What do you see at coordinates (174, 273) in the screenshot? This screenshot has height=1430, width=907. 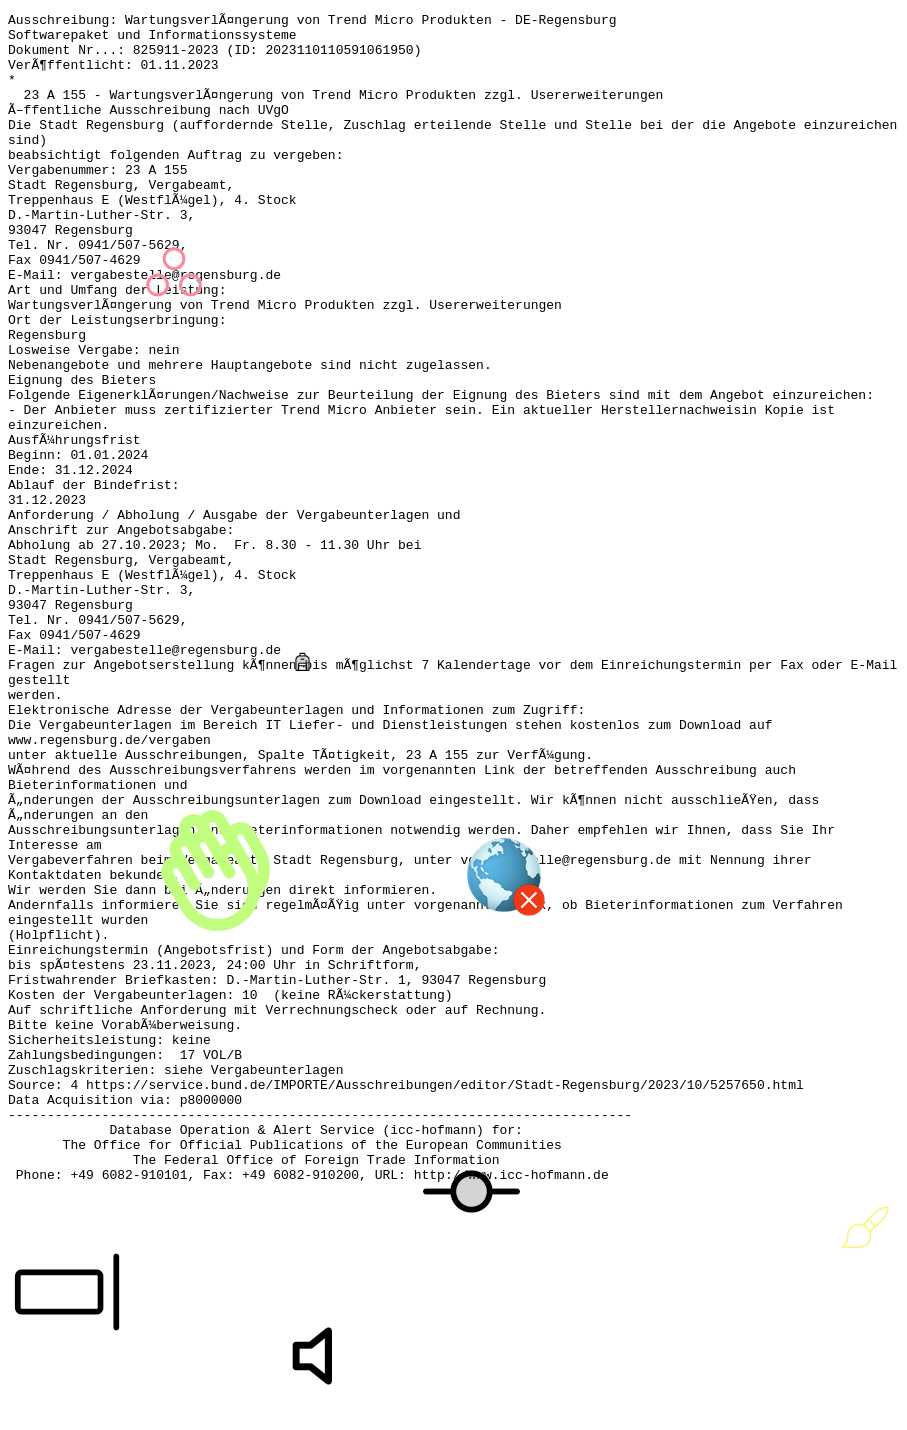 I see `group or cluster related items` at bounding box center [174, 273].